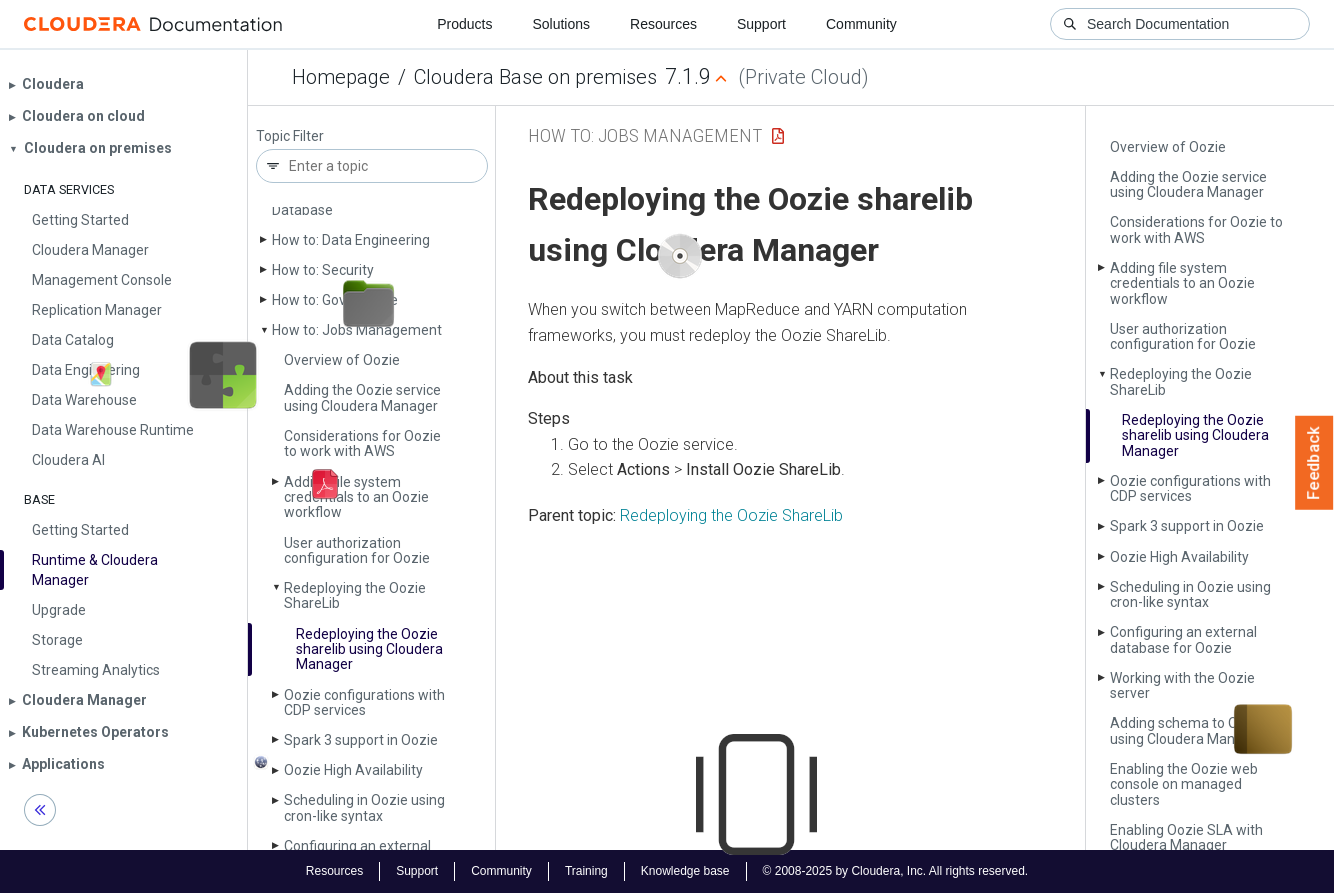 The width and height of the screenshot is (1334, 893). Describe the element at coordinates (223, 375) in the screenshot. I see `open gnome extensions manager` at that location.